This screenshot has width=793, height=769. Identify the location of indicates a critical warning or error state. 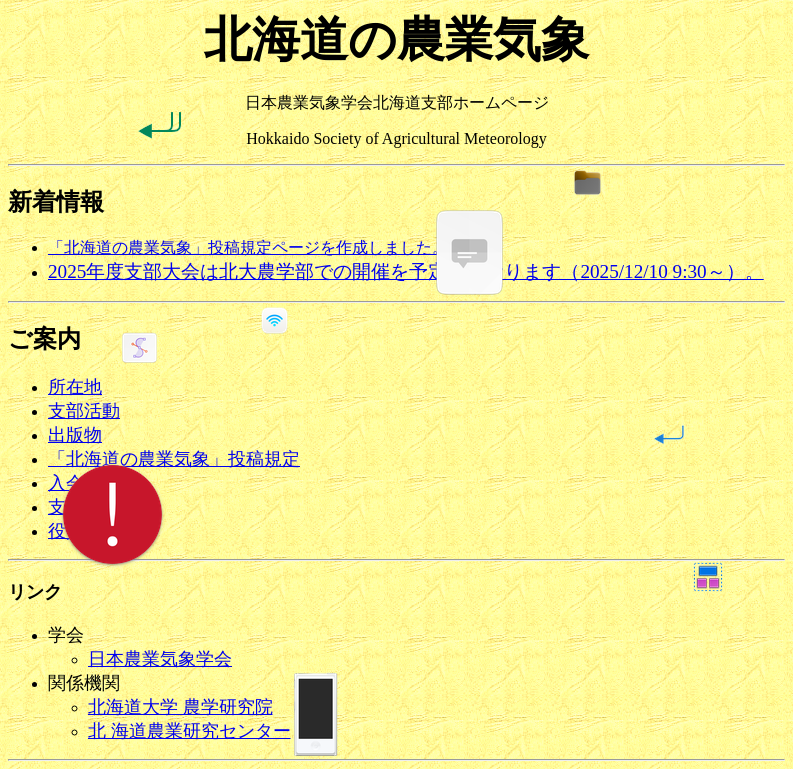
(112, 514).